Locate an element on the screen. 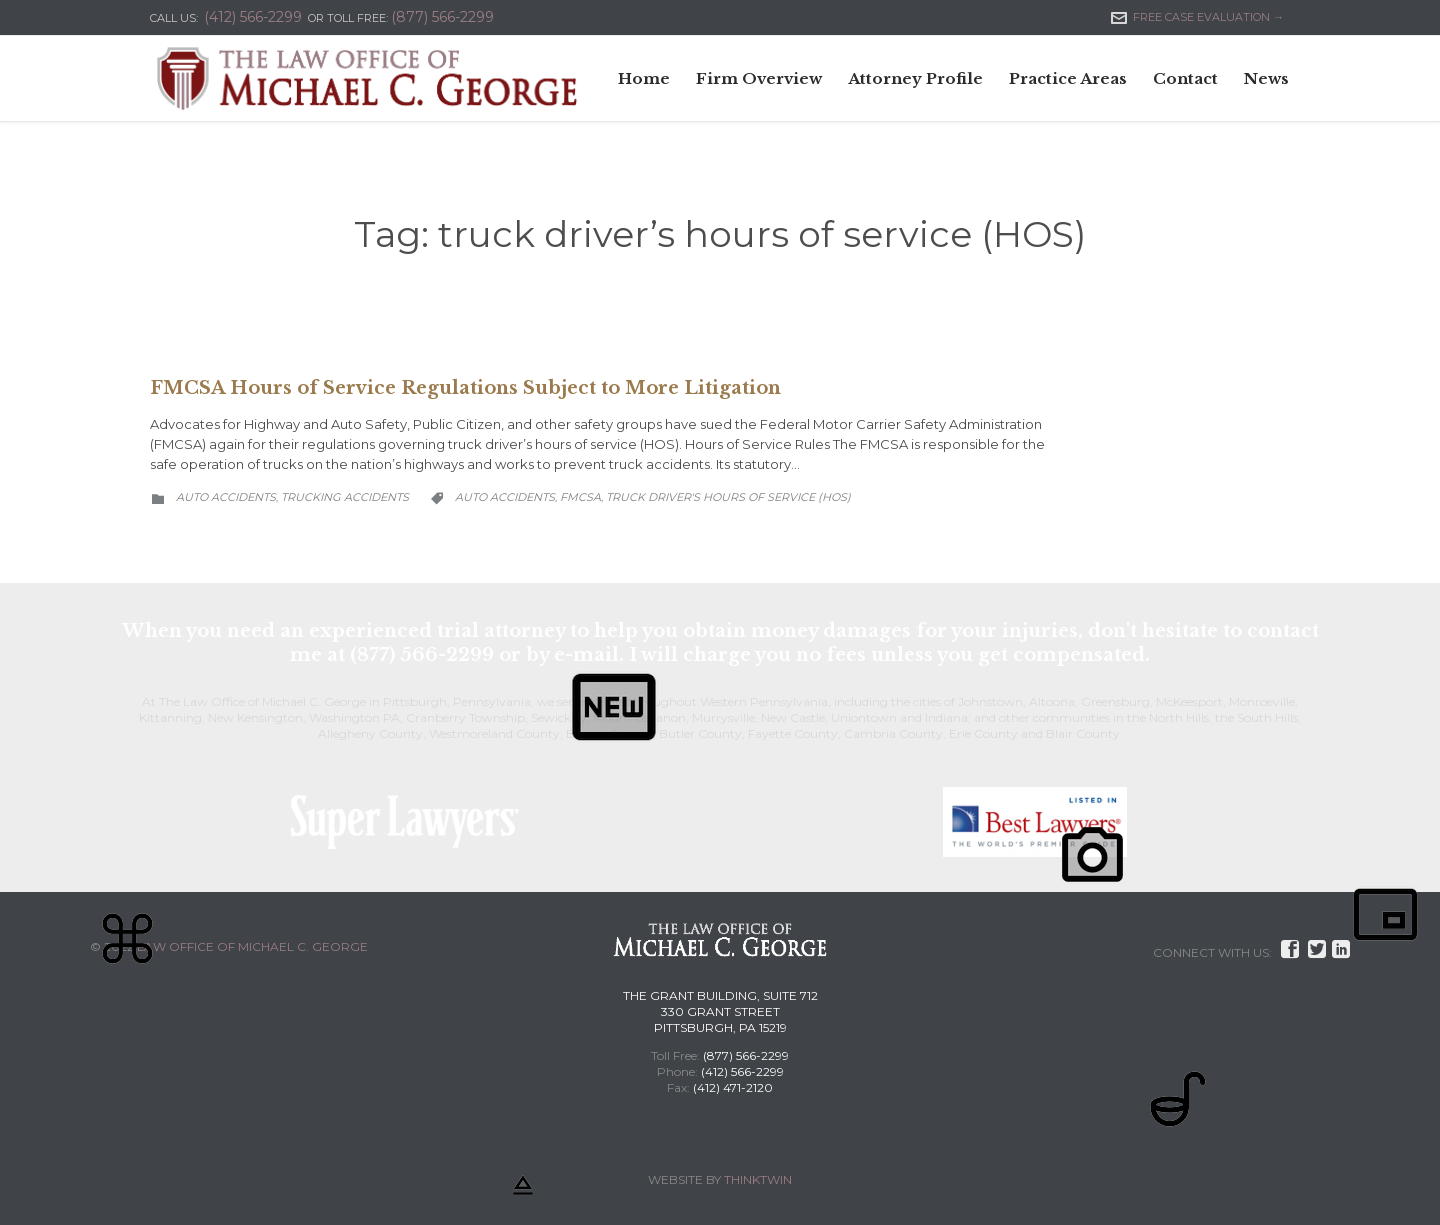 The height and width of the screenshot is (1225, 1440). take a photo is located at coordinates (1092, 857).